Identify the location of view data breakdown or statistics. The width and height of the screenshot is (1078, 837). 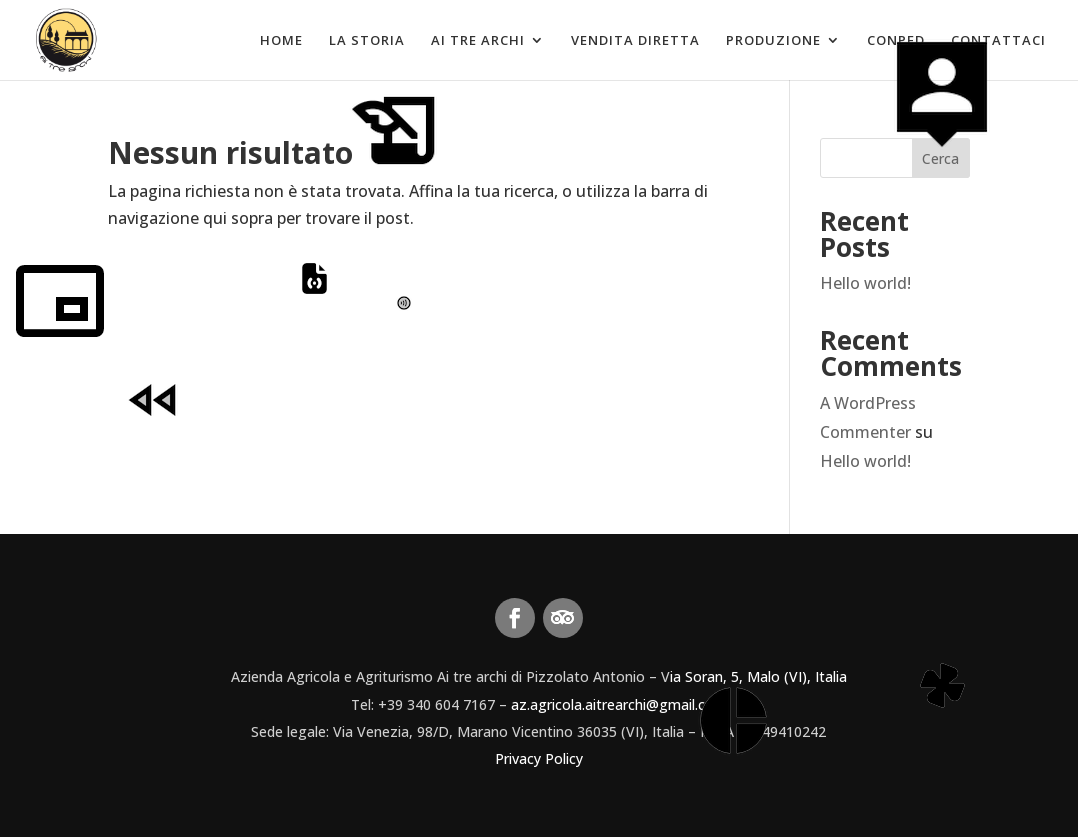
(733, 720).